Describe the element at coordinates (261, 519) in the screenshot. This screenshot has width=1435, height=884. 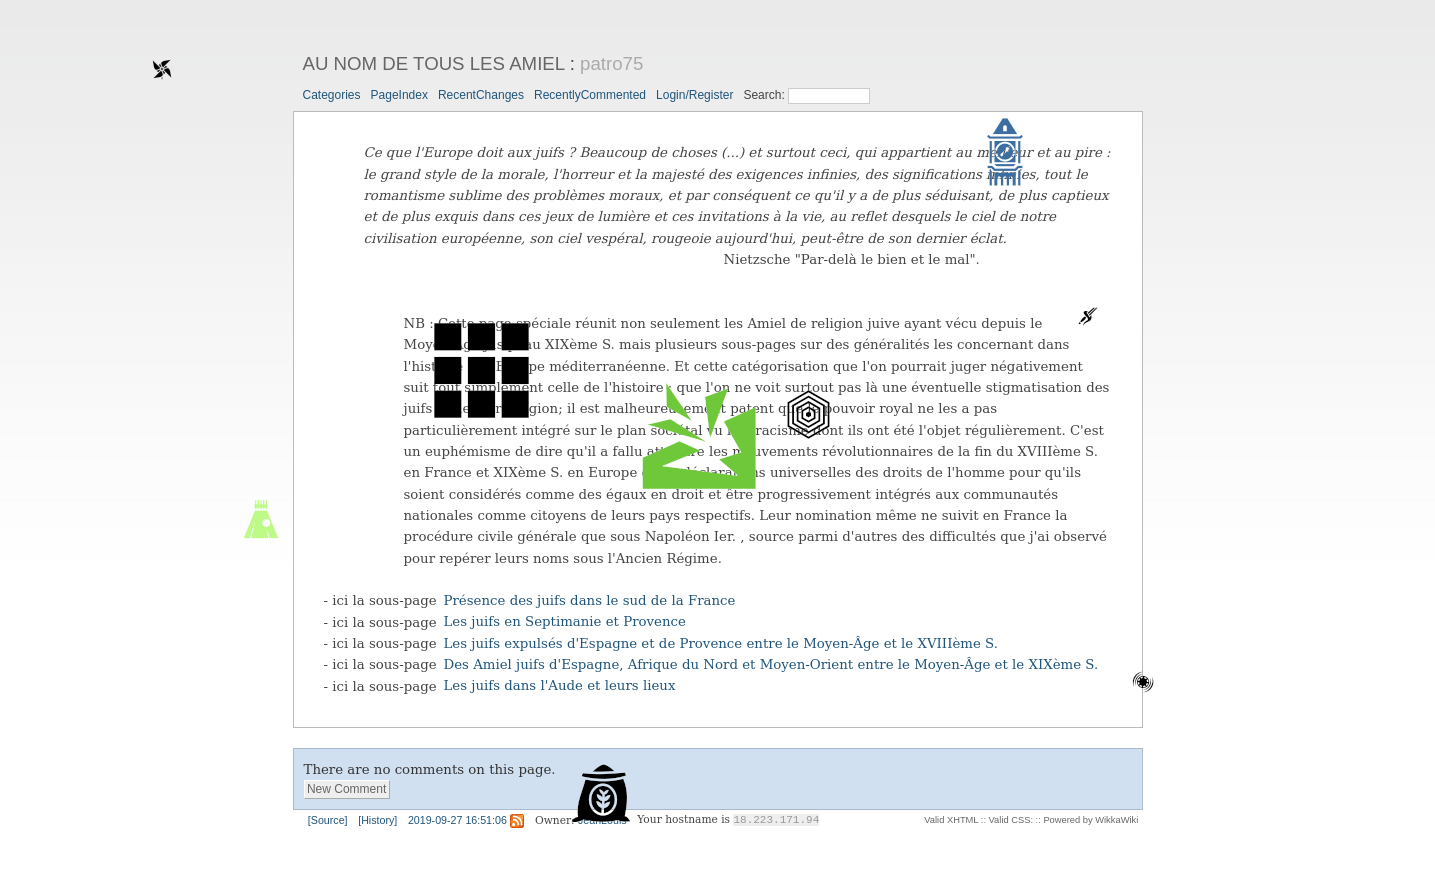
I see `access bowling alley locations or games` at that location.